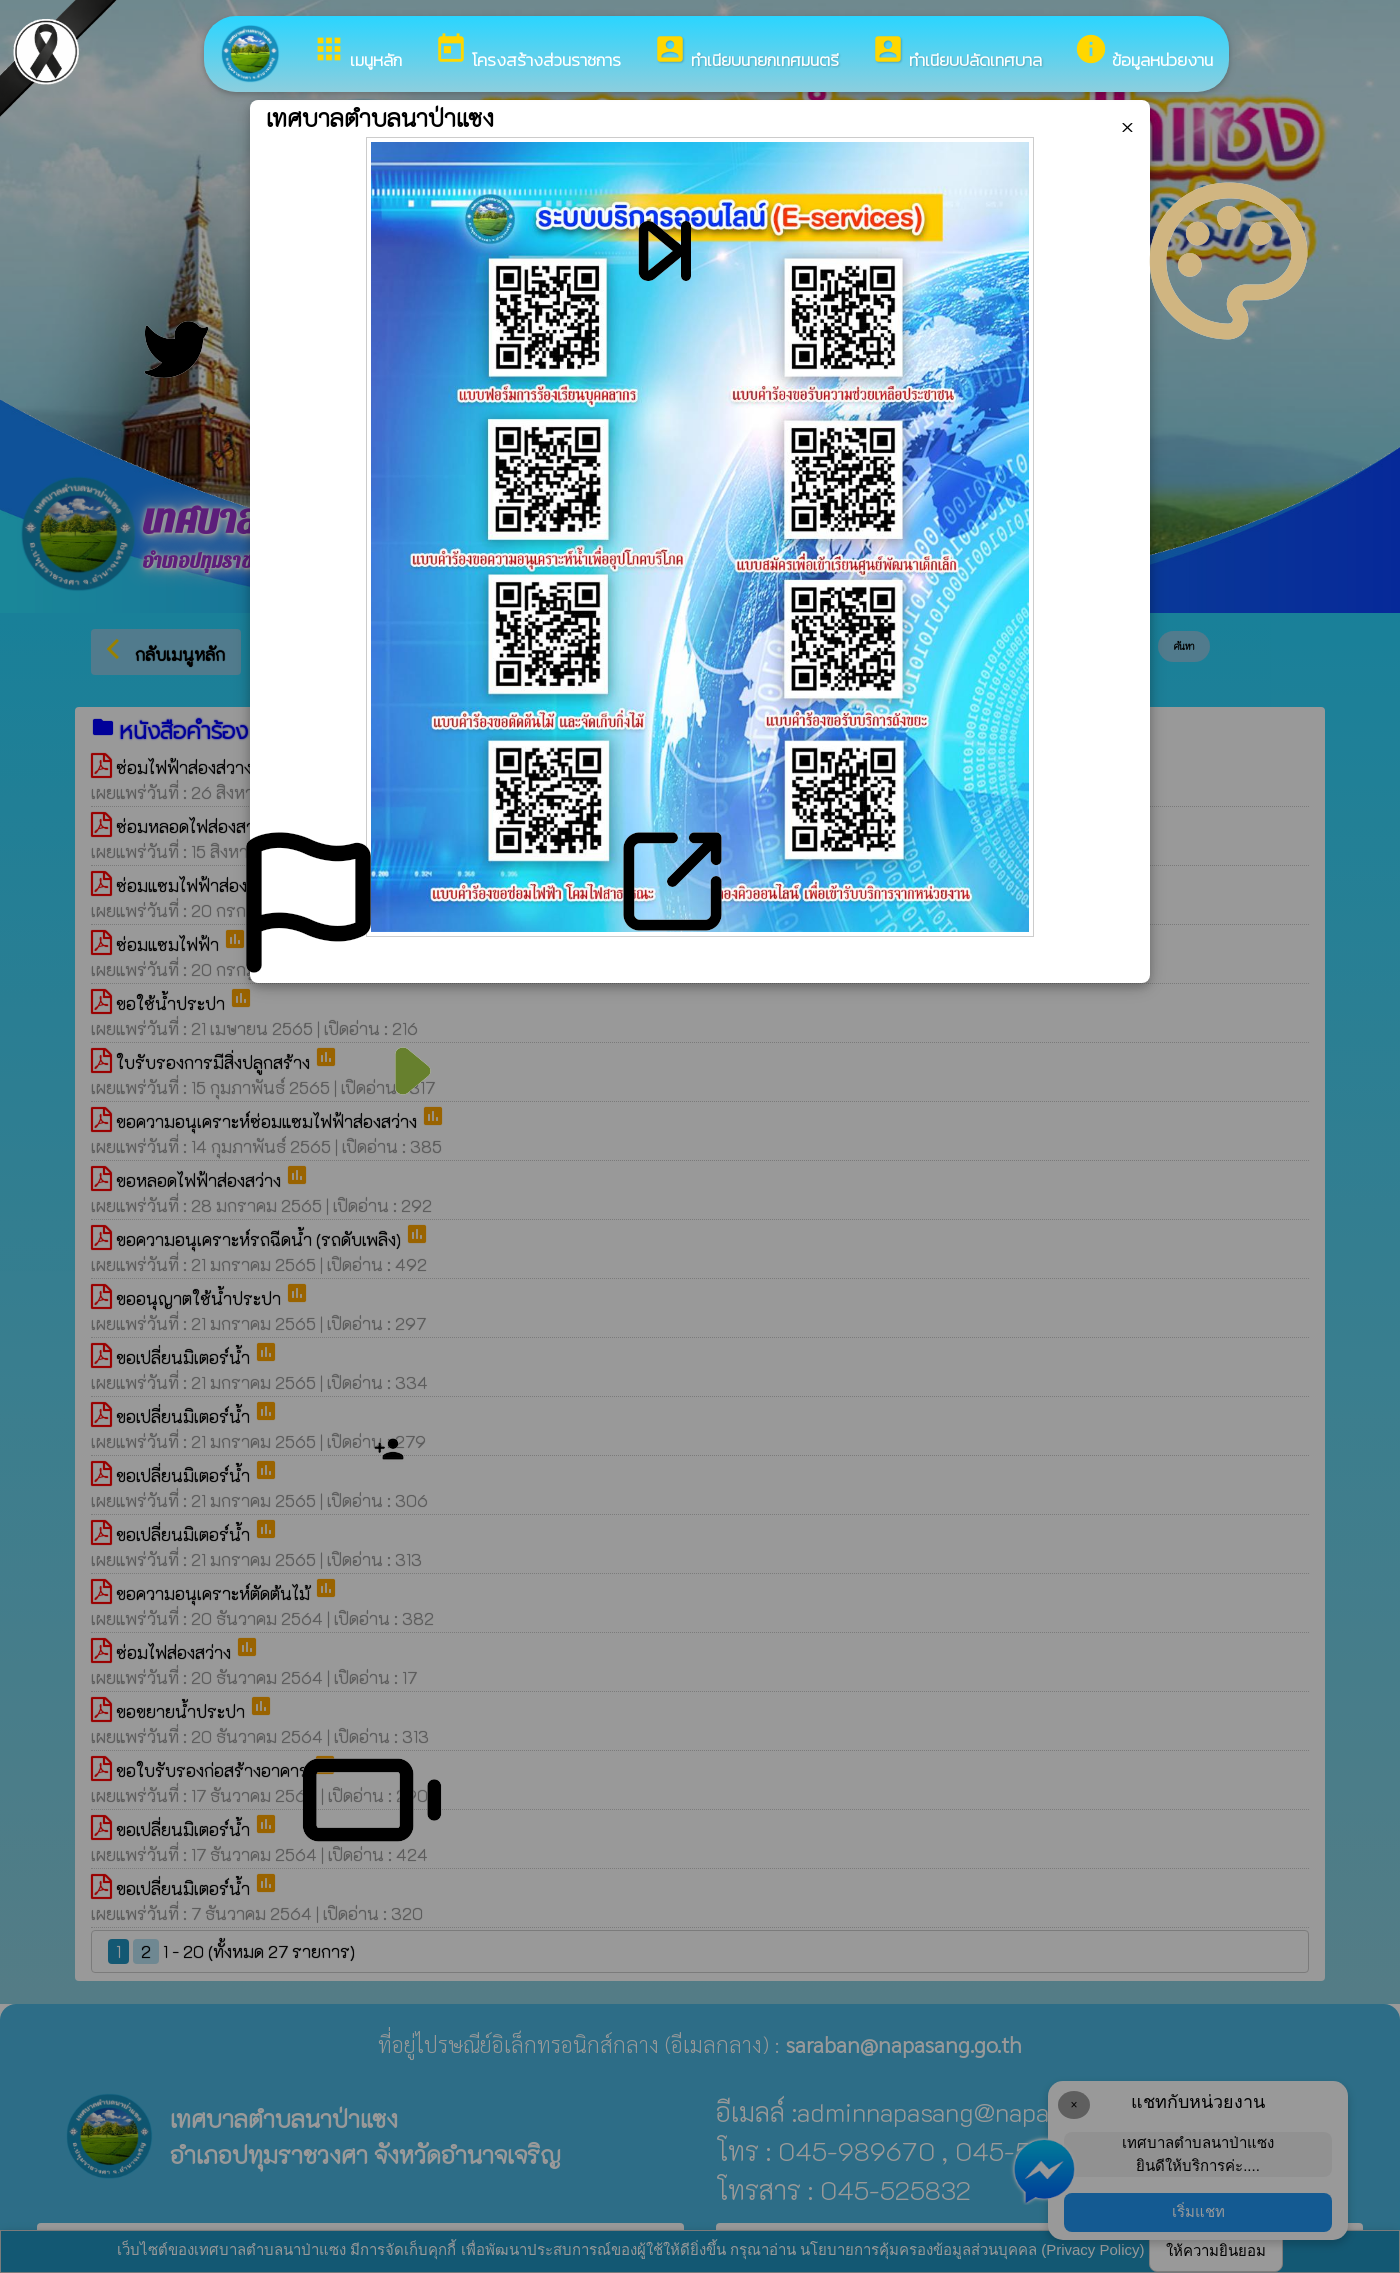 This screenshot has width=1400, height=2273. Describe the element at coordinates (672, 881) in the screenshot. I see `open link in a new tab or window` at that location.